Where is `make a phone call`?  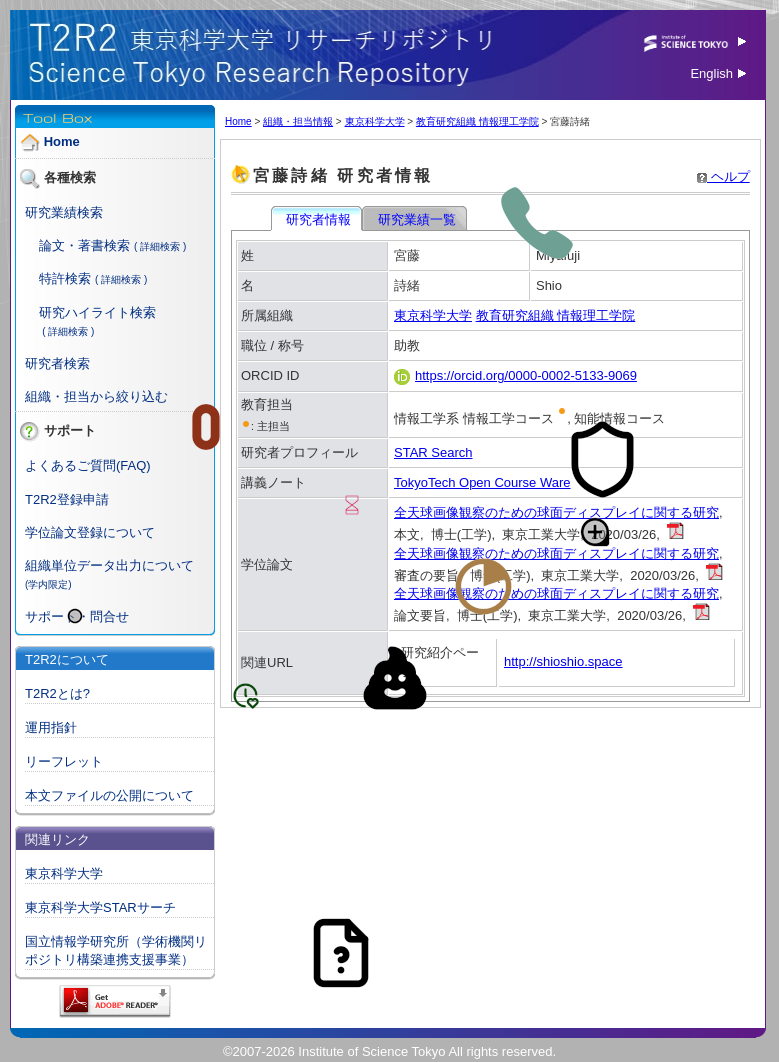
make a phone call is located at coordinates (537, 223).